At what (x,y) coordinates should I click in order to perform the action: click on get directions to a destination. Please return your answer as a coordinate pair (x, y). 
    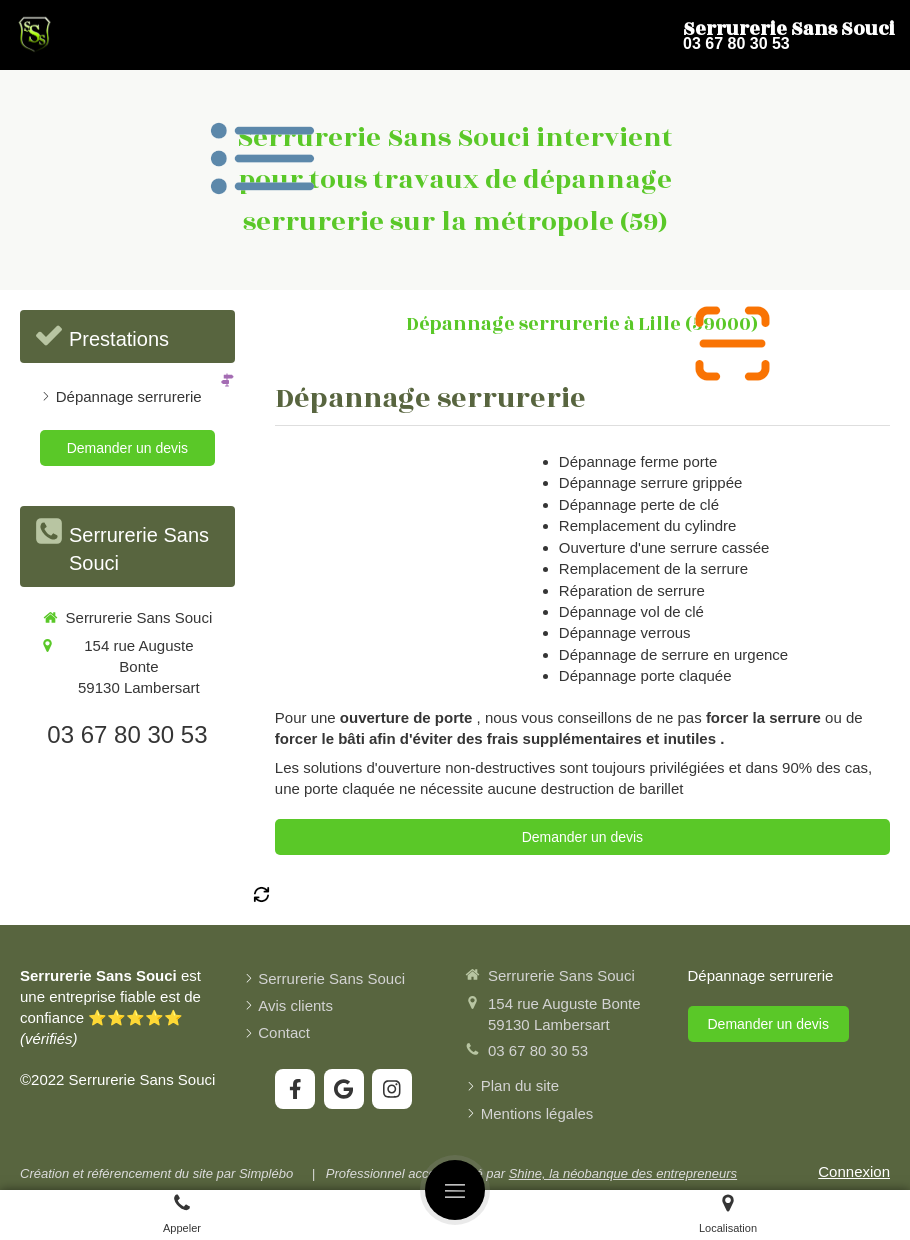
    Looking at the image, I should click on (227, 380).